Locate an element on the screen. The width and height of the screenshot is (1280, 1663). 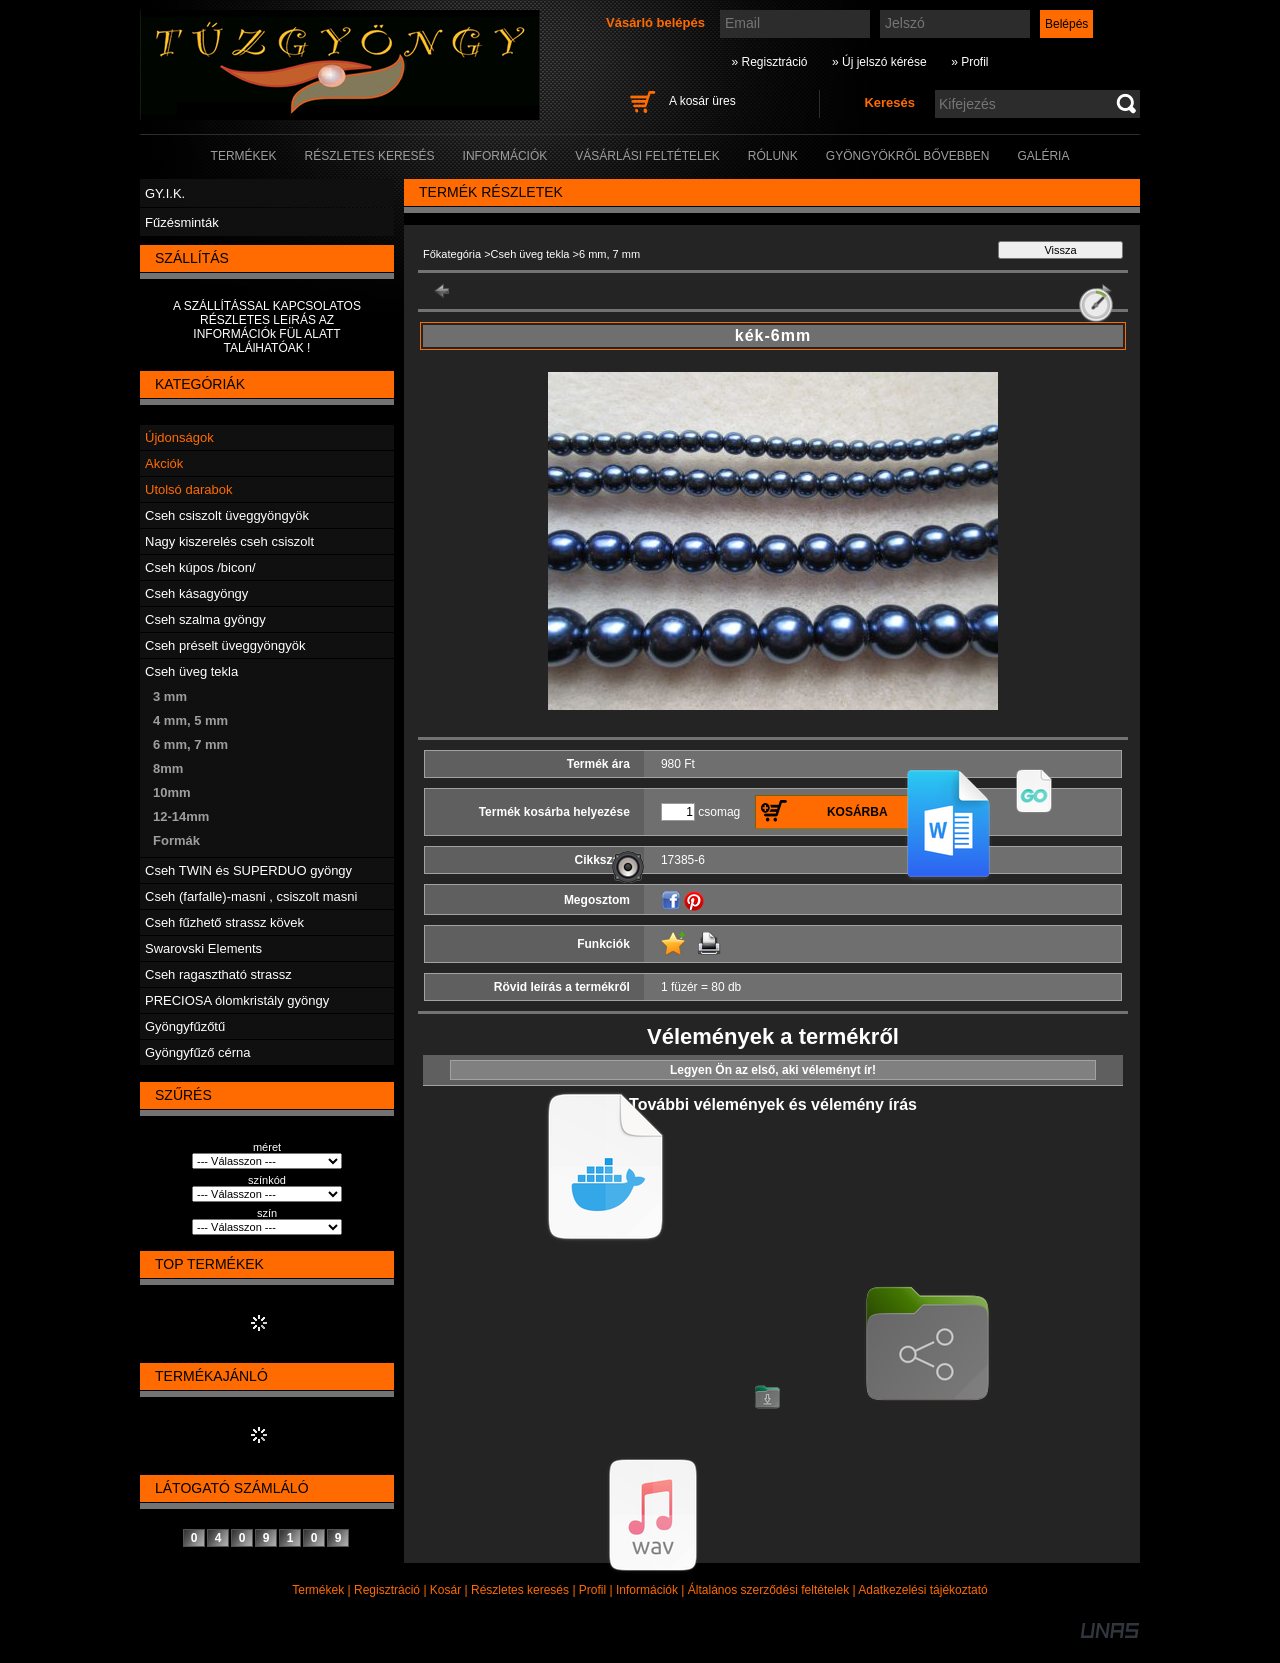
an audio file in wav format is located at coordinates (653, 1515).